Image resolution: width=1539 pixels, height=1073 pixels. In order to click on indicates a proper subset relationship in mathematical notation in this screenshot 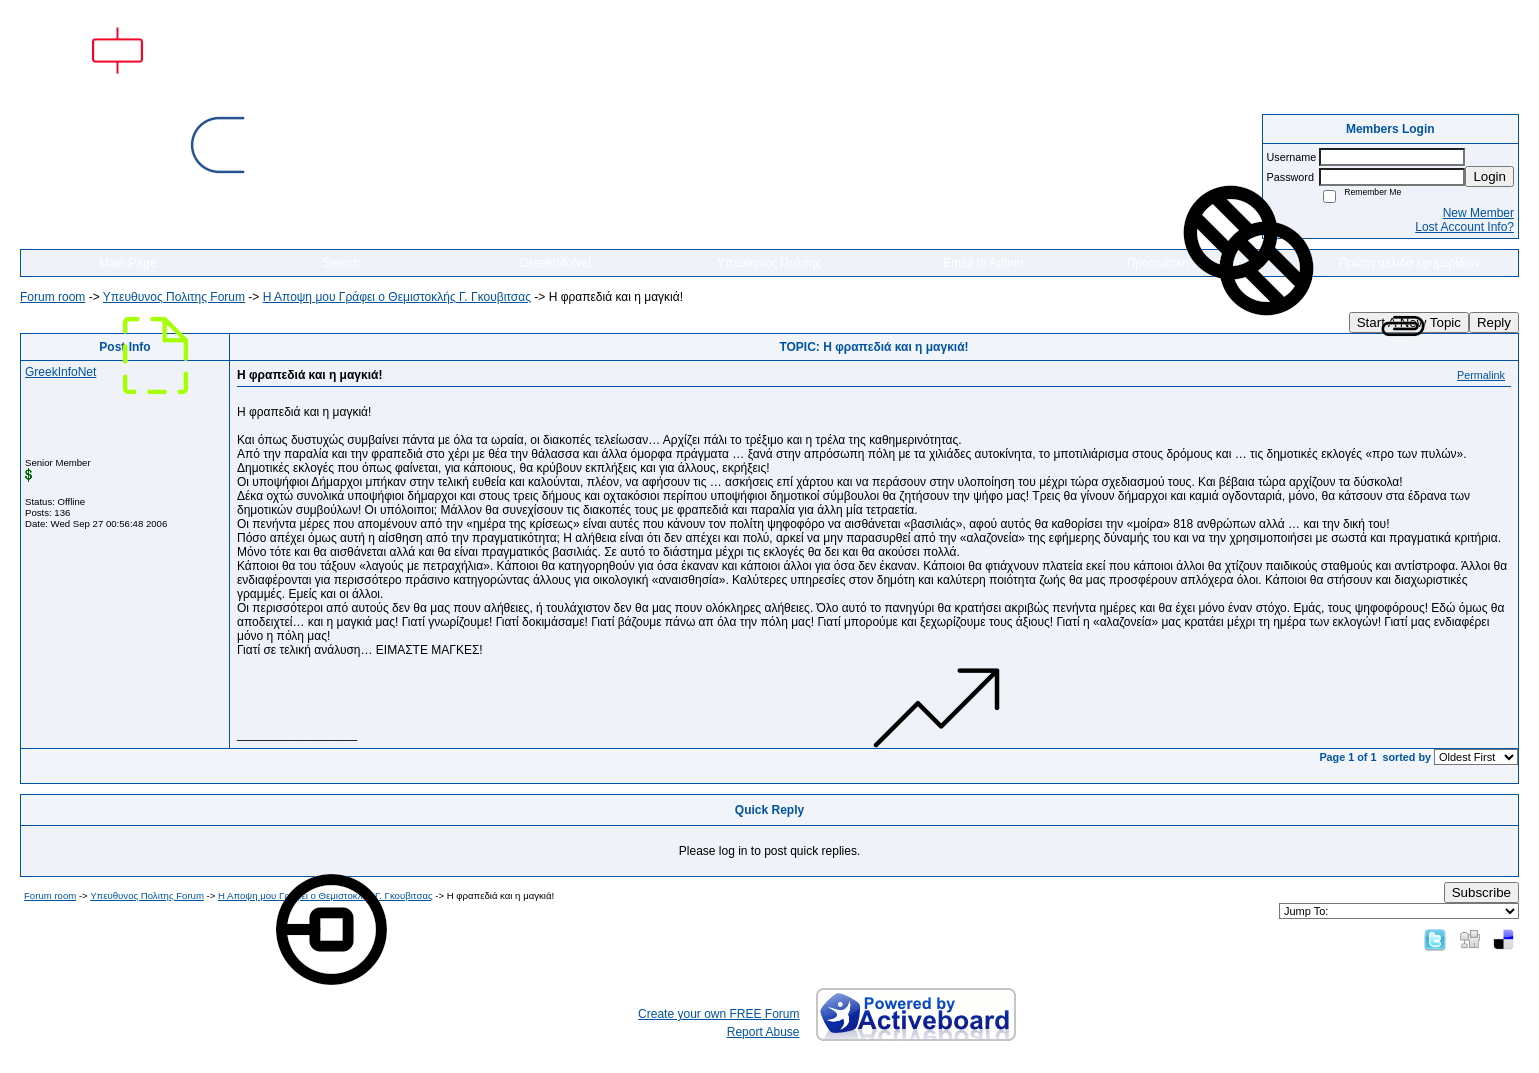, I will do `click(219, 145)`.